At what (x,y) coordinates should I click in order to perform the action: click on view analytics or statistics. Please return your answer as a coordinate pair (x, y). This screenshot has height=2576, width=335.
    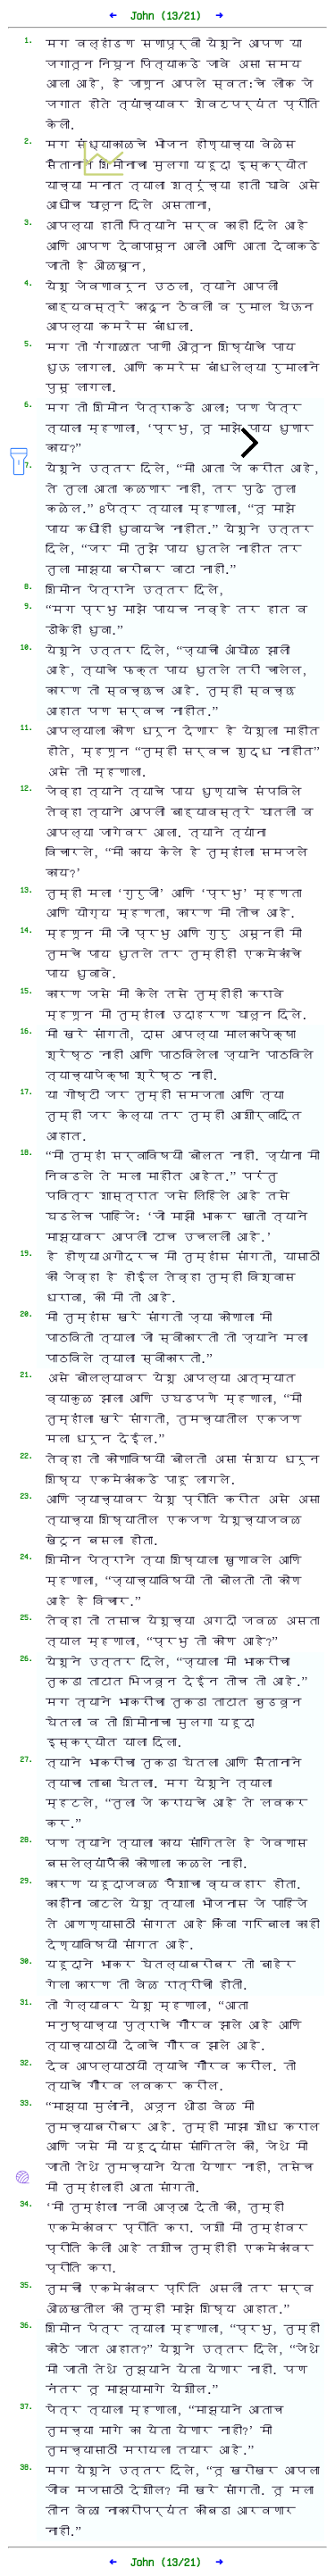
    Looking at the image, I should click on (104, 159).